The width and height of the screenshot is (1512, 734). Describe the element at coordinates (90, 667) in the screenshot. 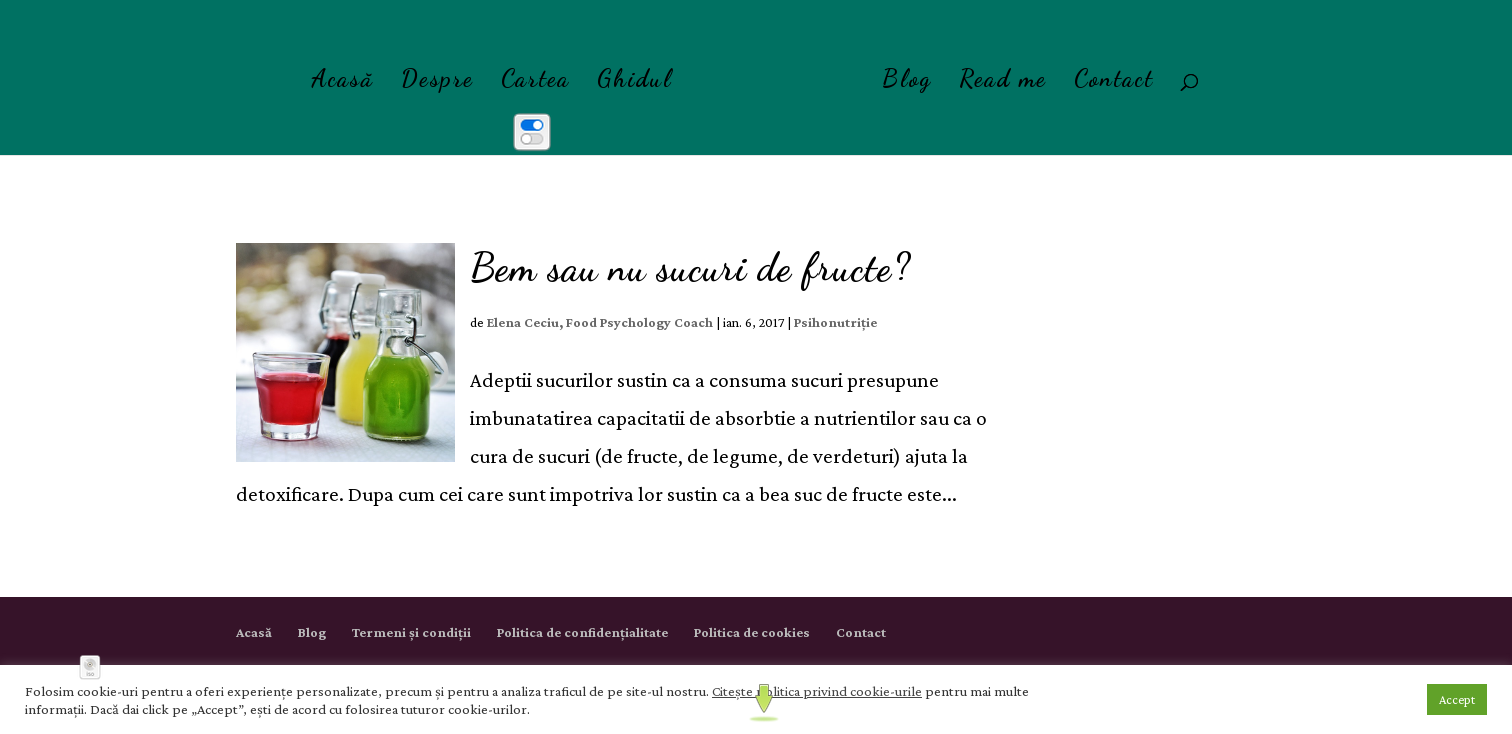

I see `a CD/DVD disc image file (.iso format)` at that location.